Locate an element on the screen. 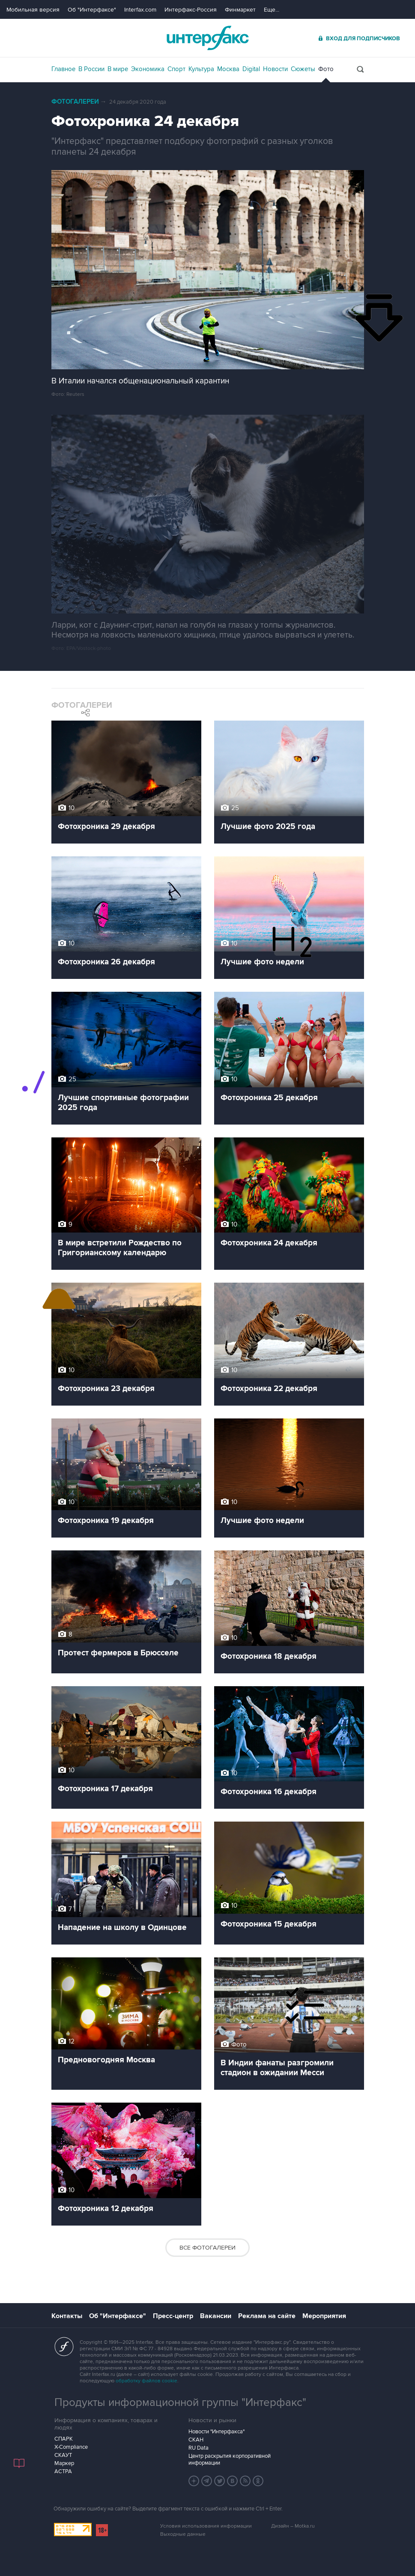  format text as heading level 2 is located at coordinates (290, 941).